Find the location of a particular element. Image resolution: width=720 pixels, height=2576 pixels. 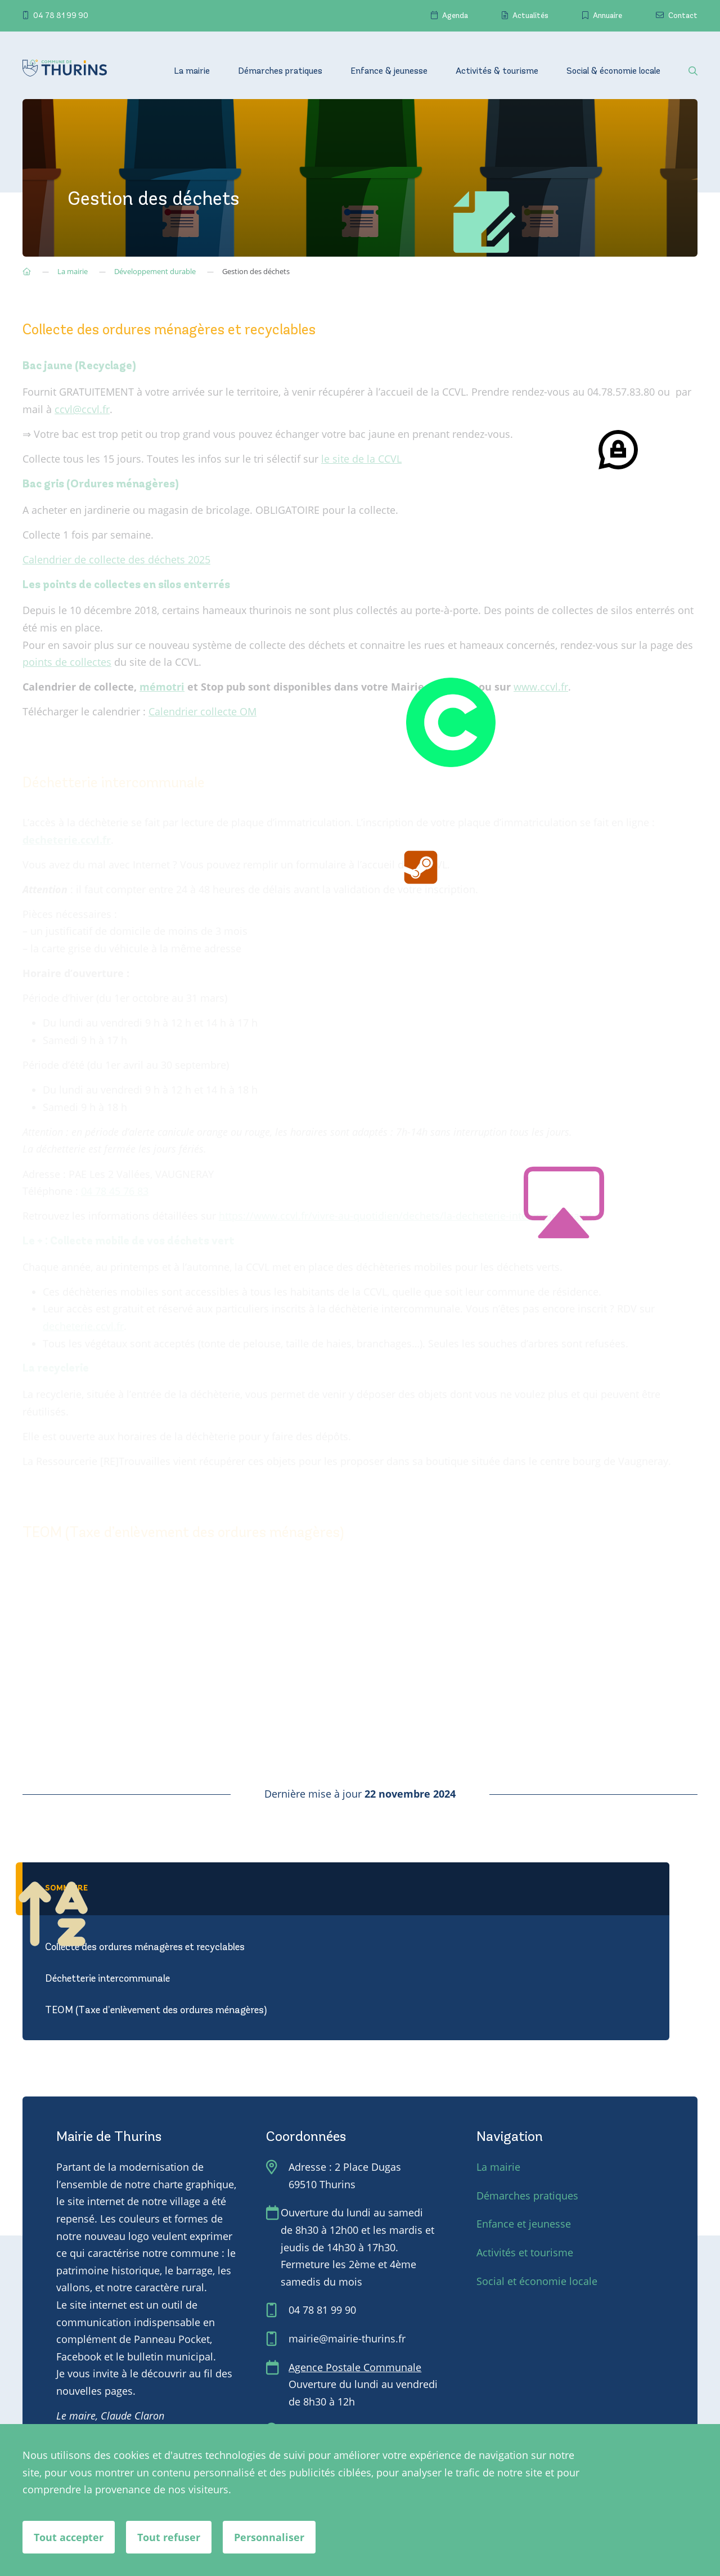

open the Coursera app is located at coordinates (451, 722).